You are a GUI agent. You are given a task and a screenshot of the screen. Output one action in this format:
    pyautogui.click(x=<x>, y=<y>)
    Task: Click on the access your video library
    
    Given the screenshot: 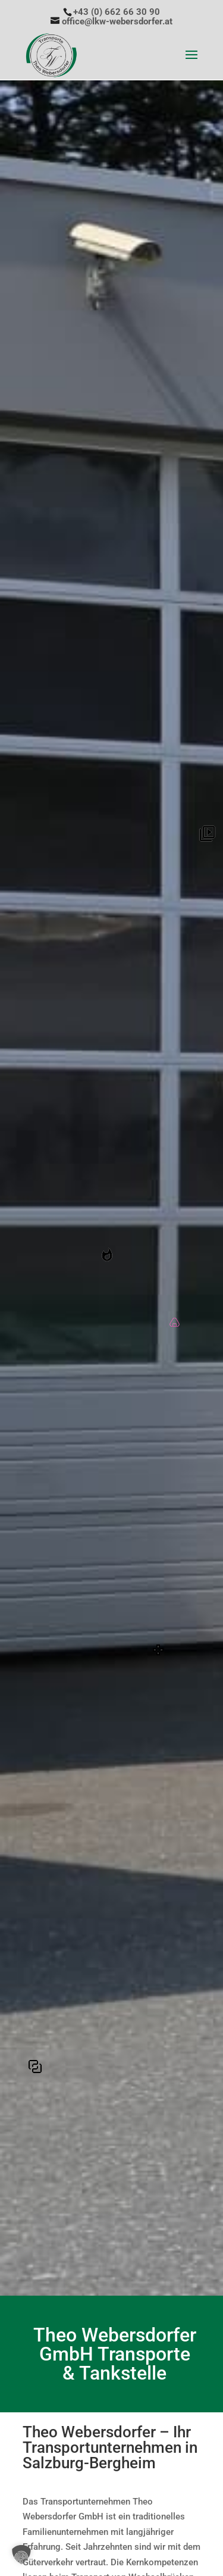 What is the action you would take?
    pyautogui.click(x=207, y=833)
    